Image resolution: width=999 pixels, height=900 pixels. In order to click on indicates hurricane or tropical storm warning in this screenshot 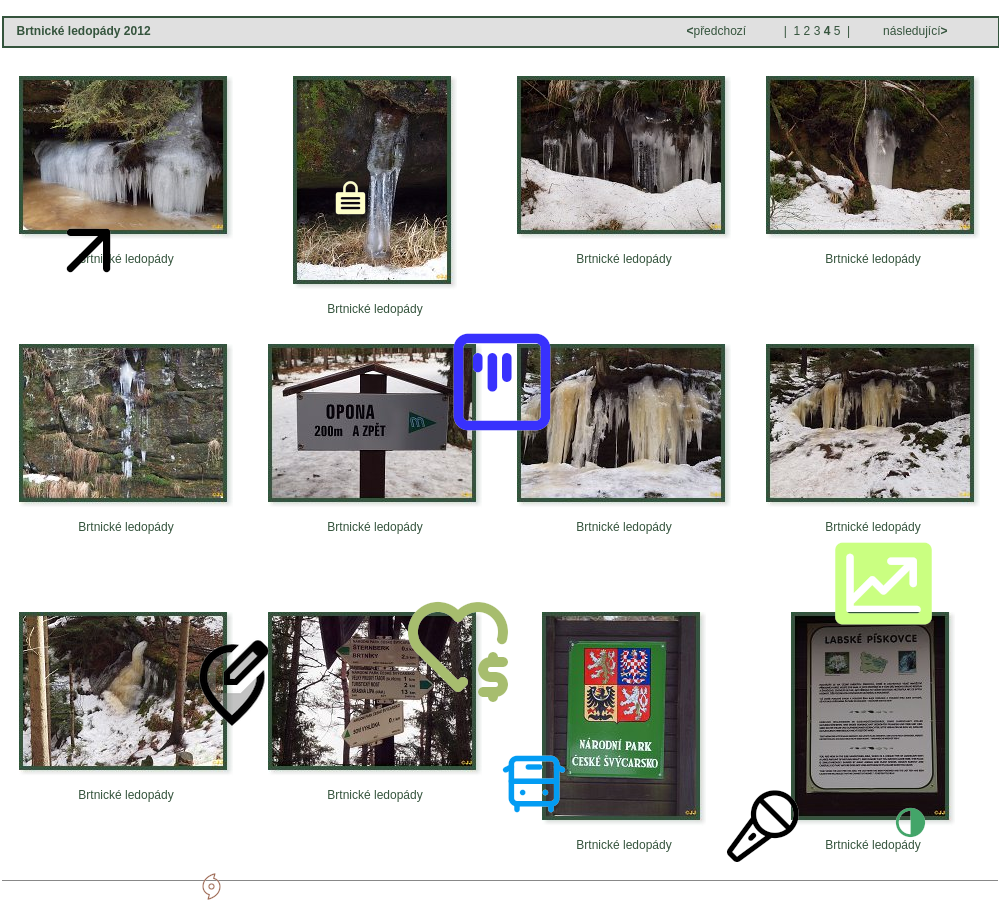, I will do `click(211, 886)`.